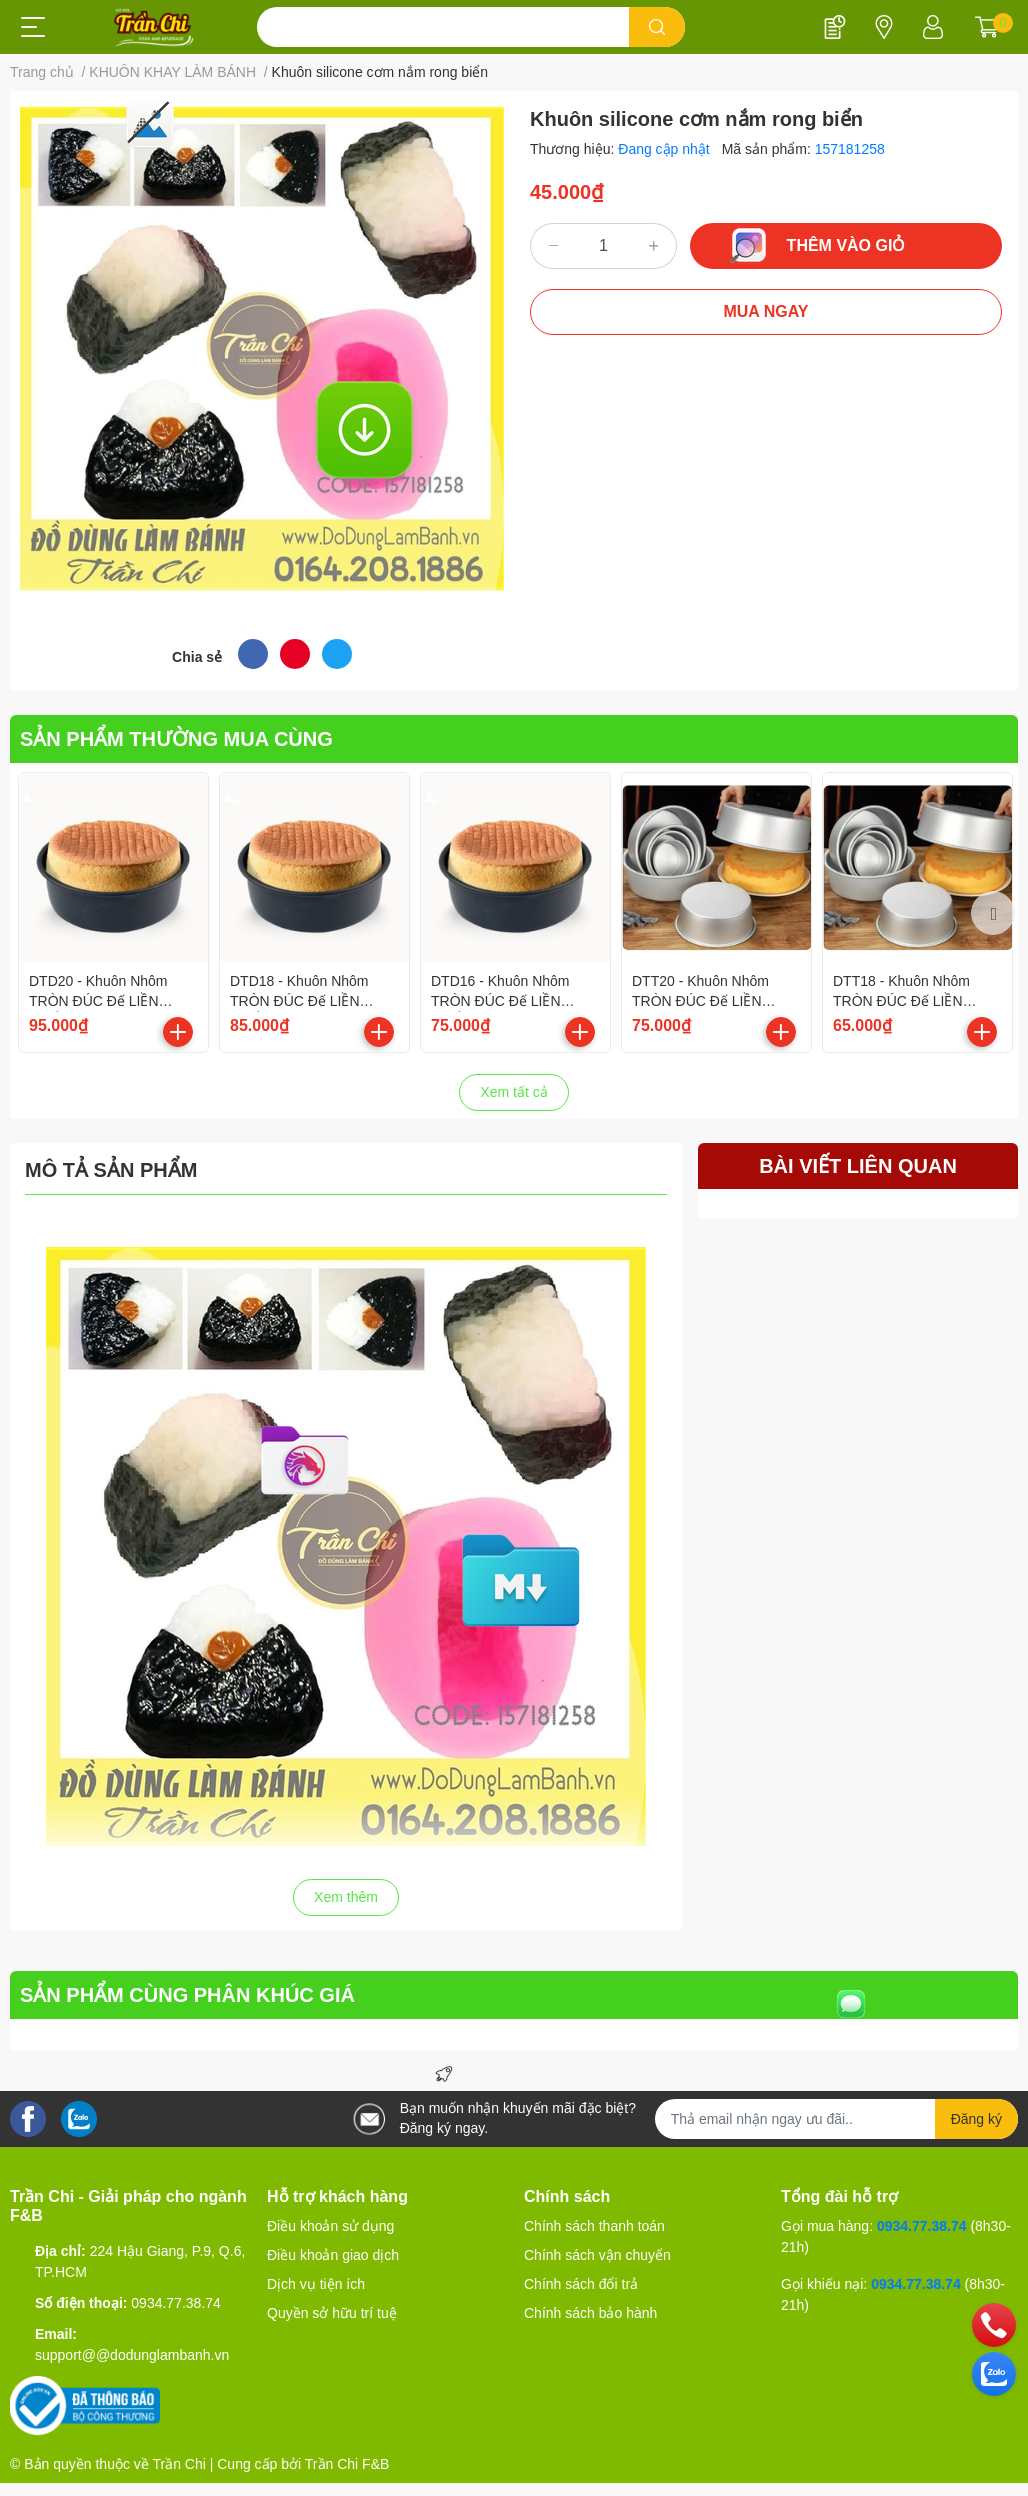 The width and height of the screenshot is (1028, 2496). Describe the element at coordinates (364, 431) in the screenshot. I see `access download settings or preferences` at that location.